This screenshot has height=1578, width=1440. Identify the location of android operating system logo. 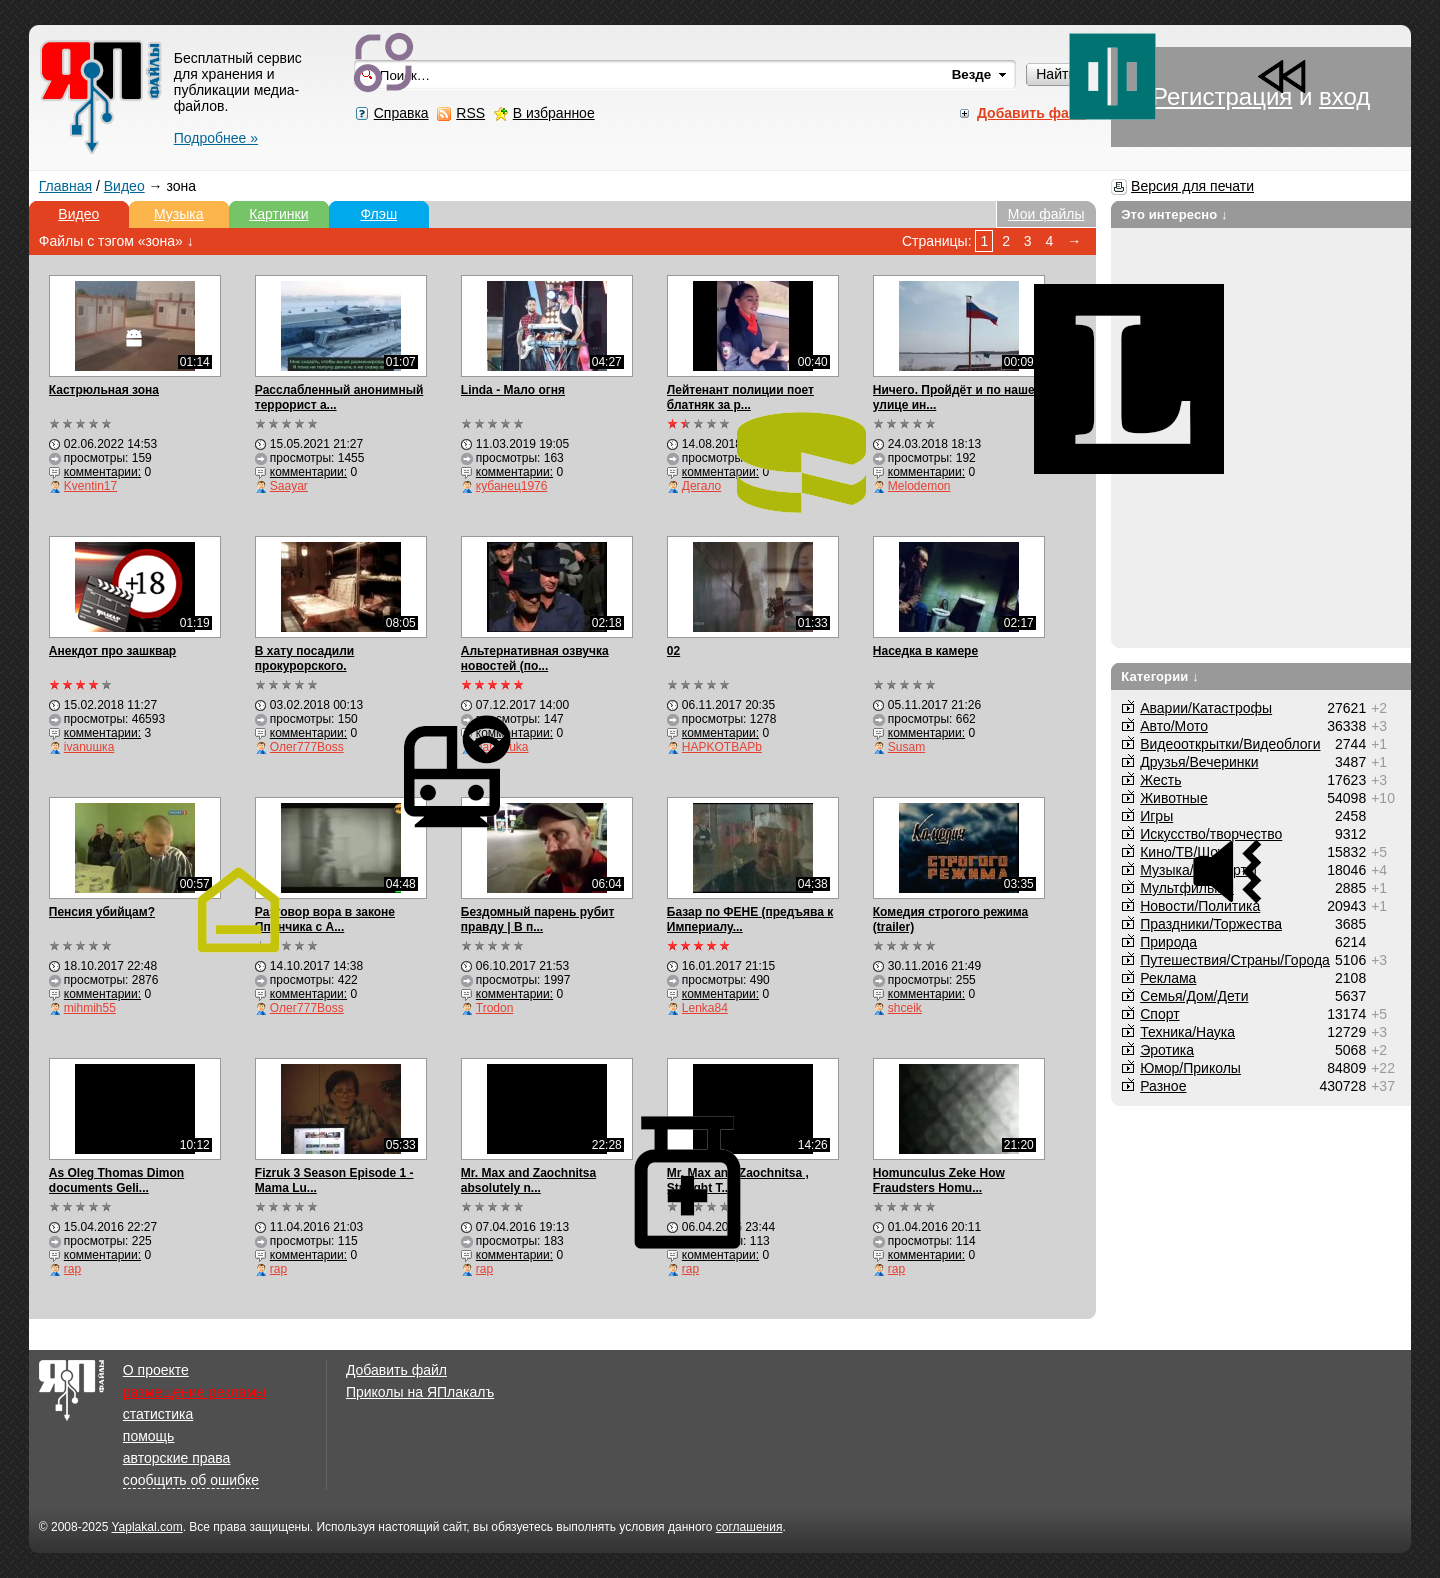
(134, 338).